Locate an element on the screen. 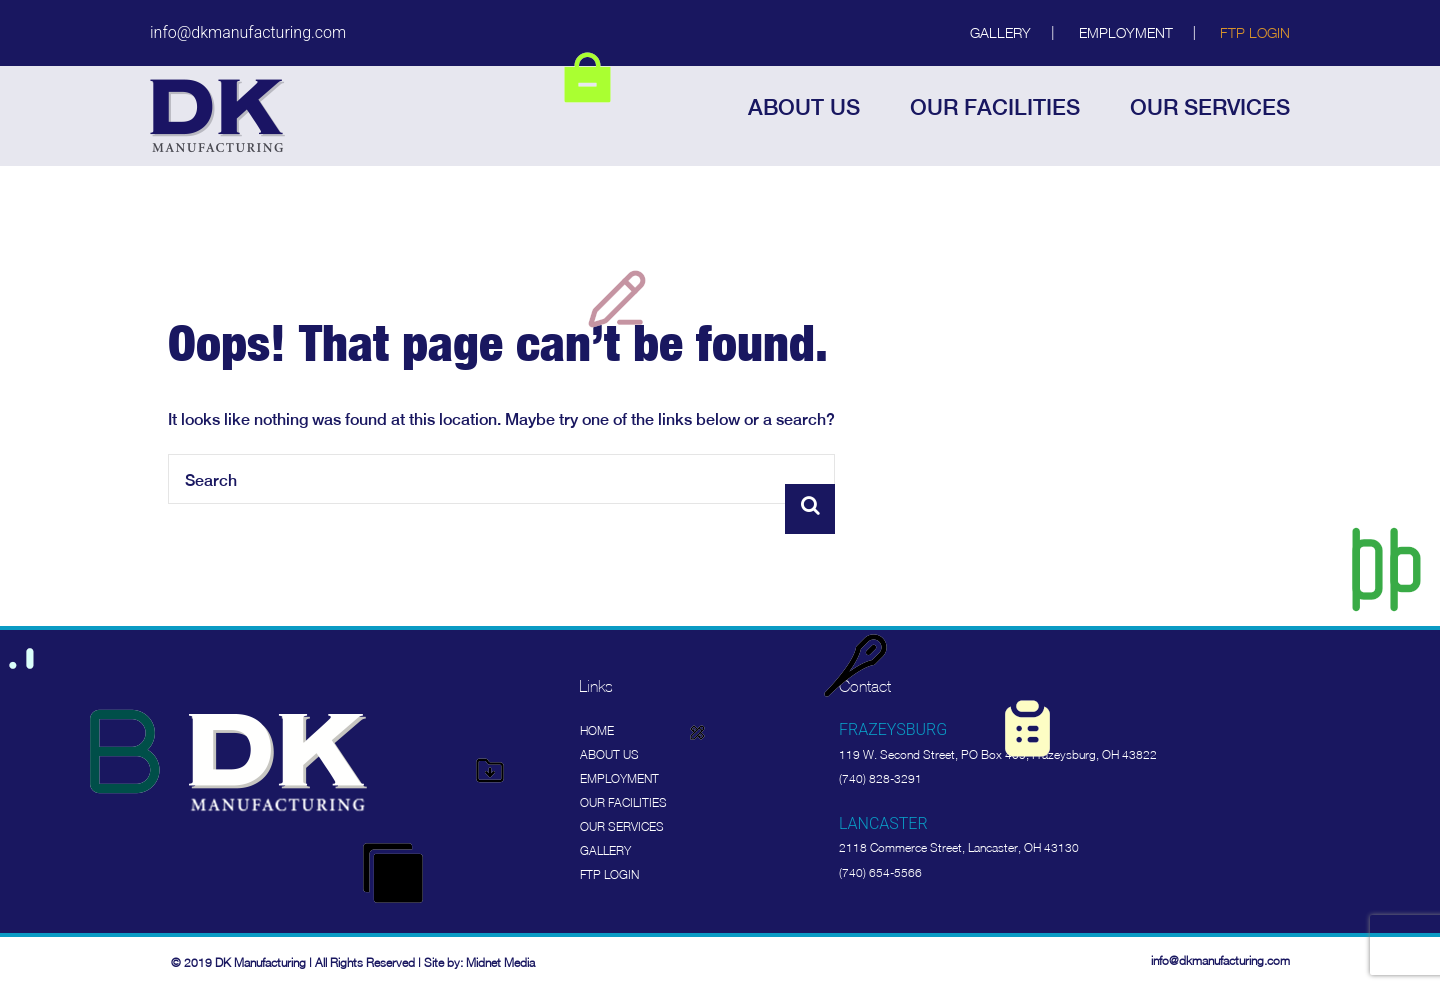  download to folder is located at coordinates (490, 771).